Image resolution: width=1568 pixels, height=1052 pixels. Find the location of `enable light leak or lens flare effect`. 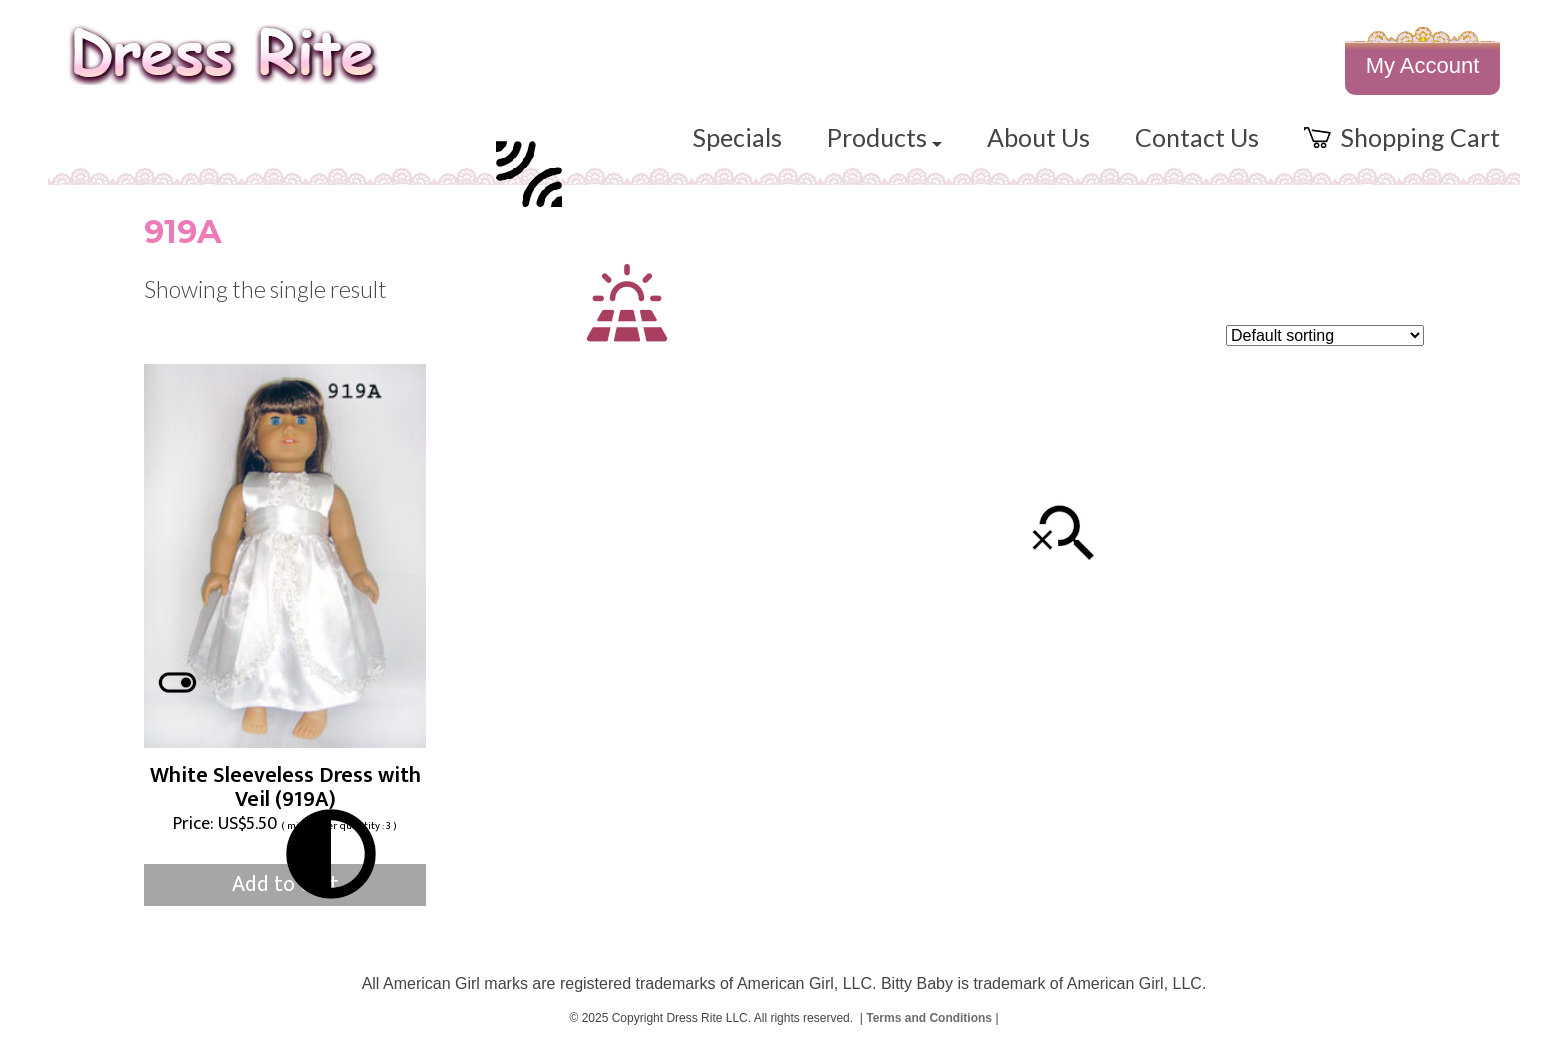

enable light leak or lens flare effect is located at coordinates (529, 174).